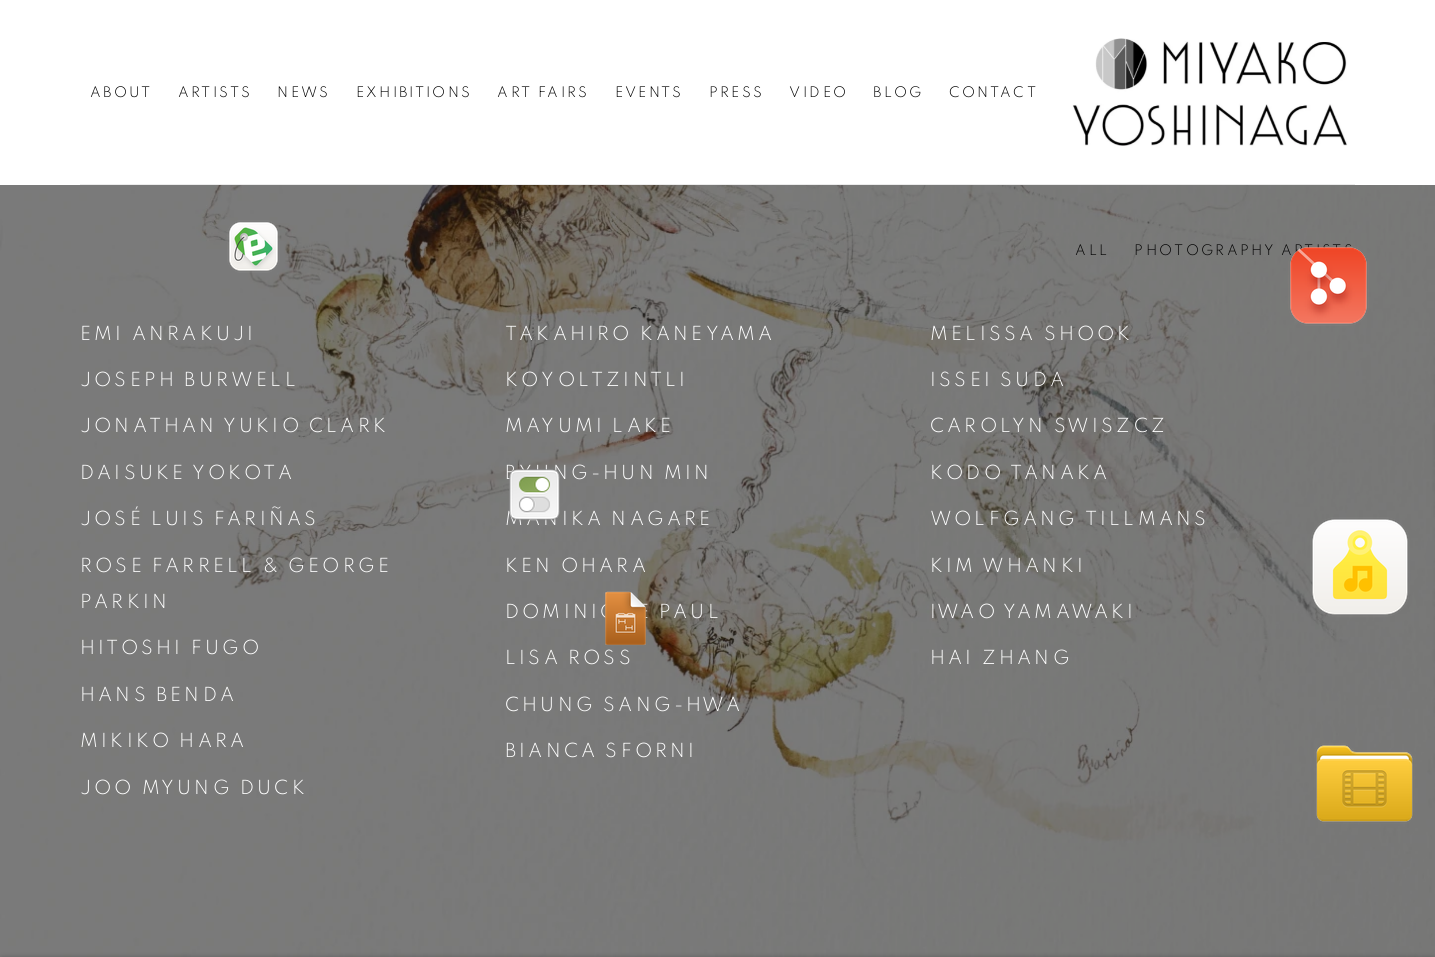 The height and width of the screenshot is (957, 1435). Describe the element at coordinates (625, 619) in the screenshot. I see `a kplato project management file` at that location.